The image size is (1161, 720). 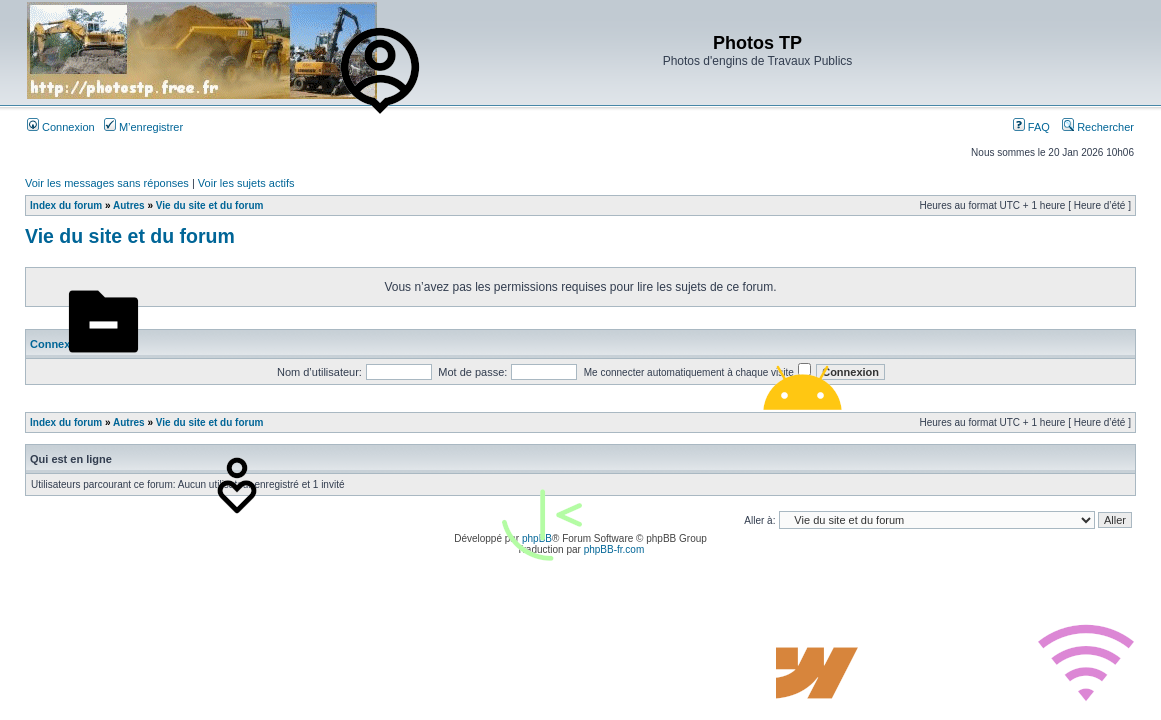 What do you see at coordinates (542, 525) in the screenshot?
I see `visit Frontend Mentor website` at bounding box center [542, 525].